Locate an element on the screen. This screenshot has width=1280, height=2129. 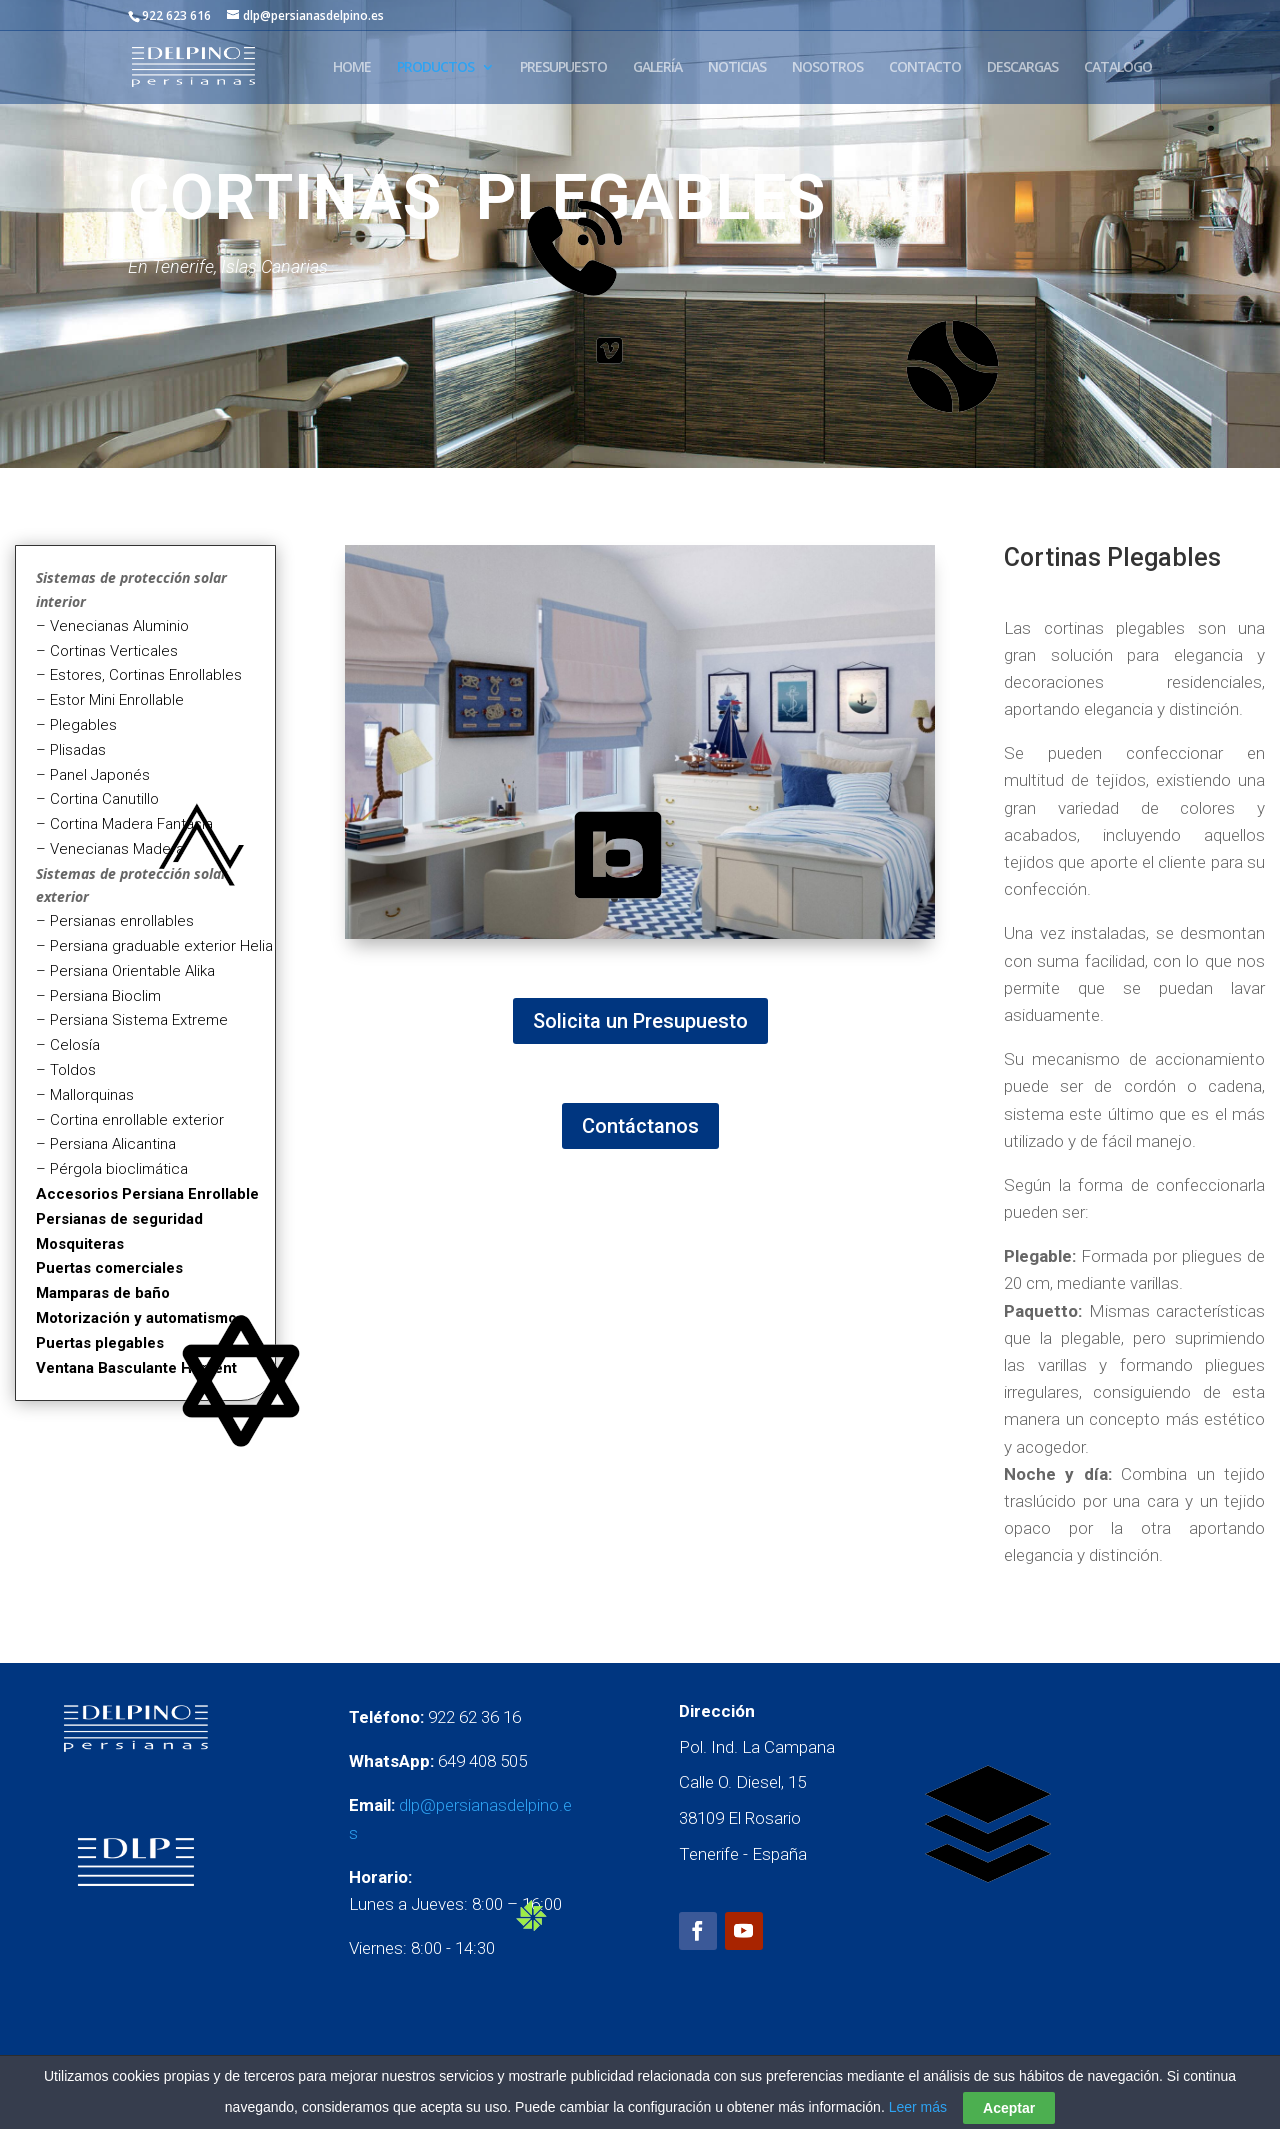
bimobject logo is located at coordinates (618, 855).